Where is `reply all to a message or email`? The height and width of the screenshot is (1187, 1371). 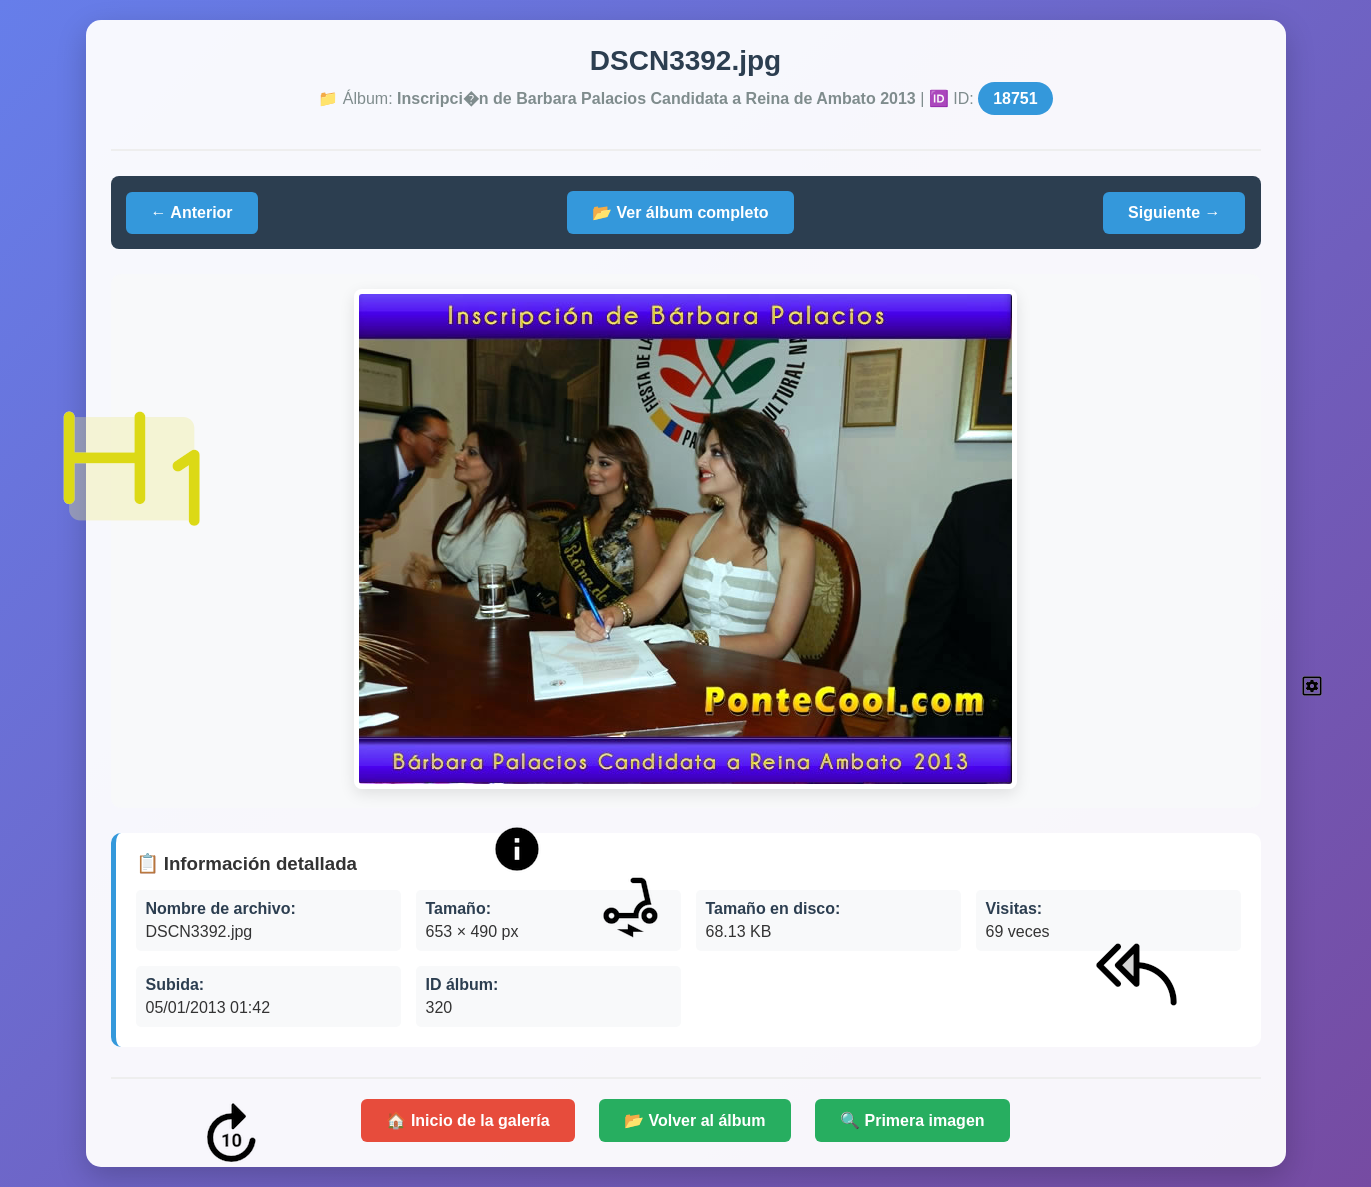
reply all to a message or email is located at coordinates (1136, 974).